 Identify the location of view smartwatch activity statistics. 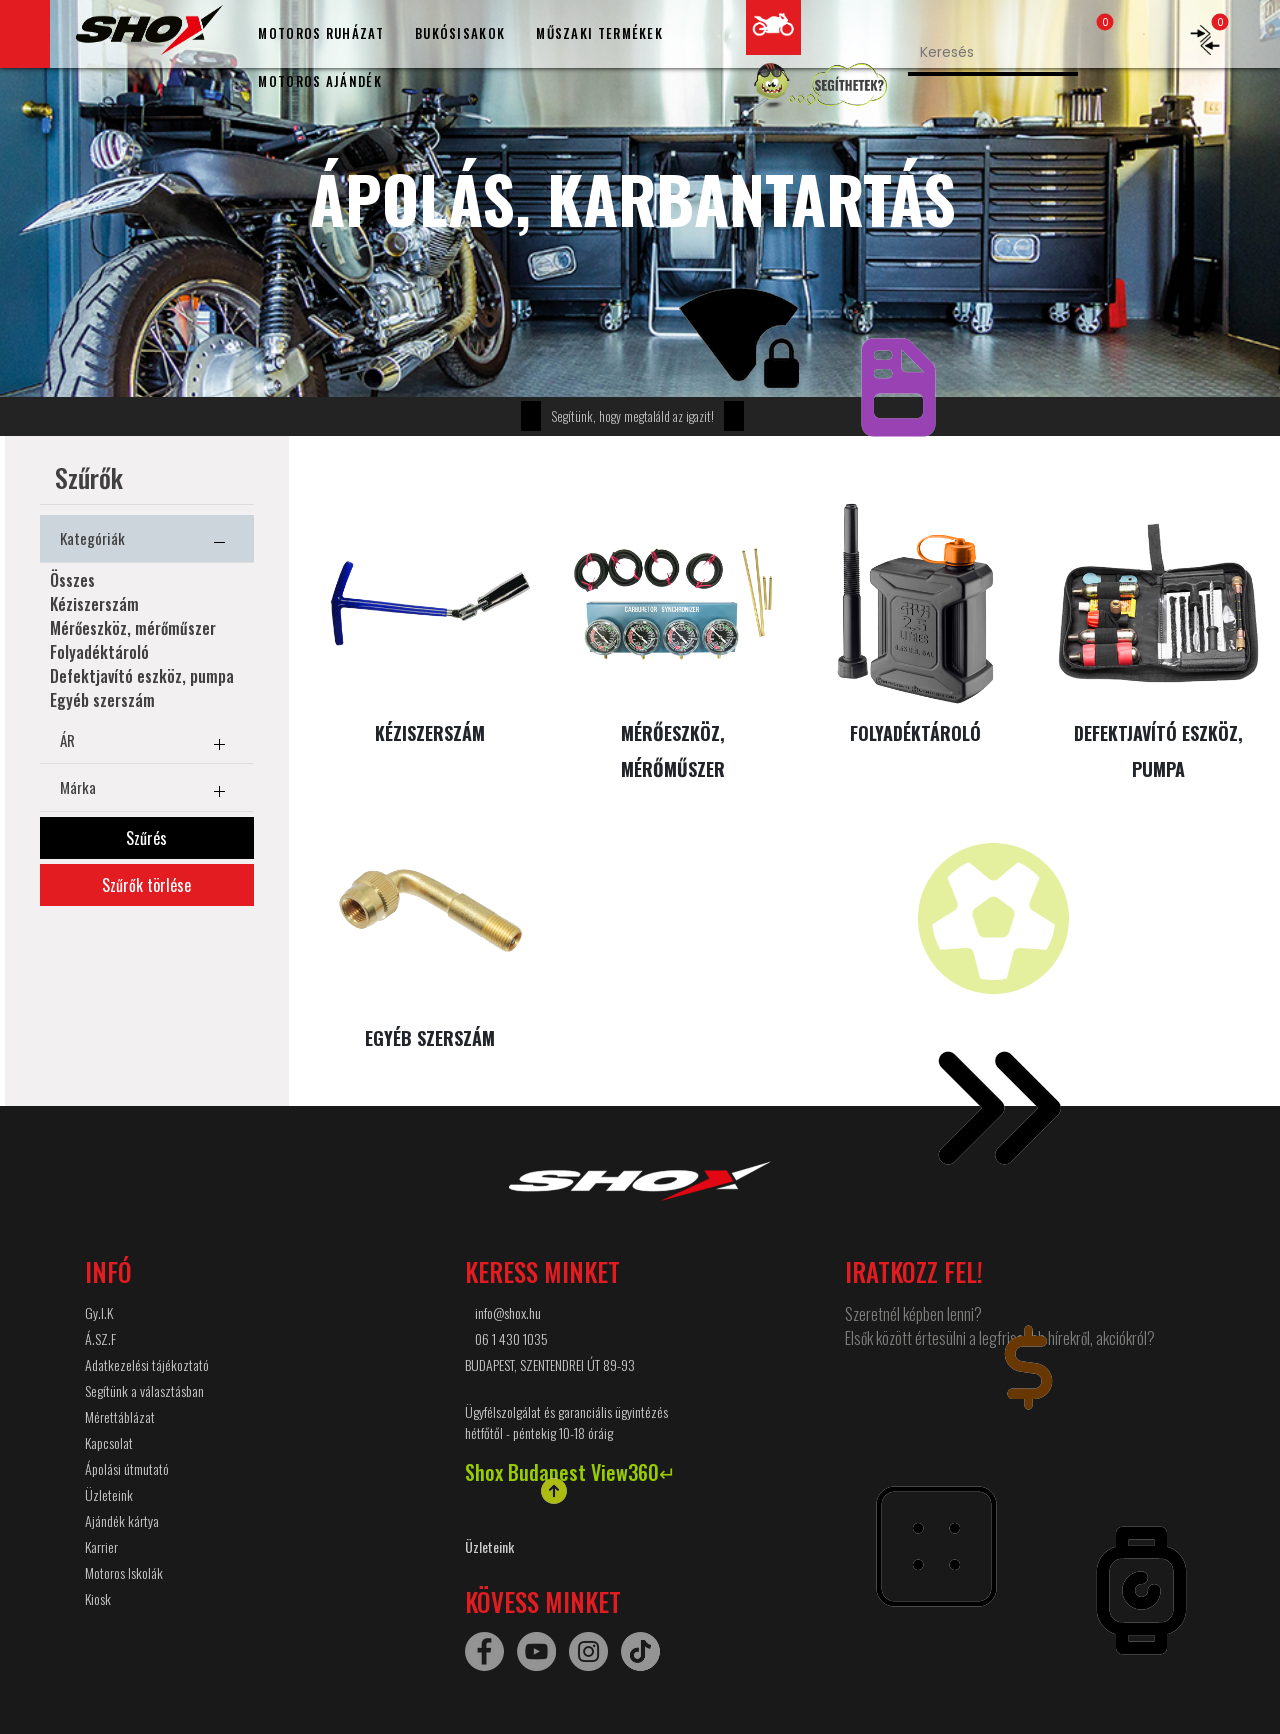
(1141, 1590).